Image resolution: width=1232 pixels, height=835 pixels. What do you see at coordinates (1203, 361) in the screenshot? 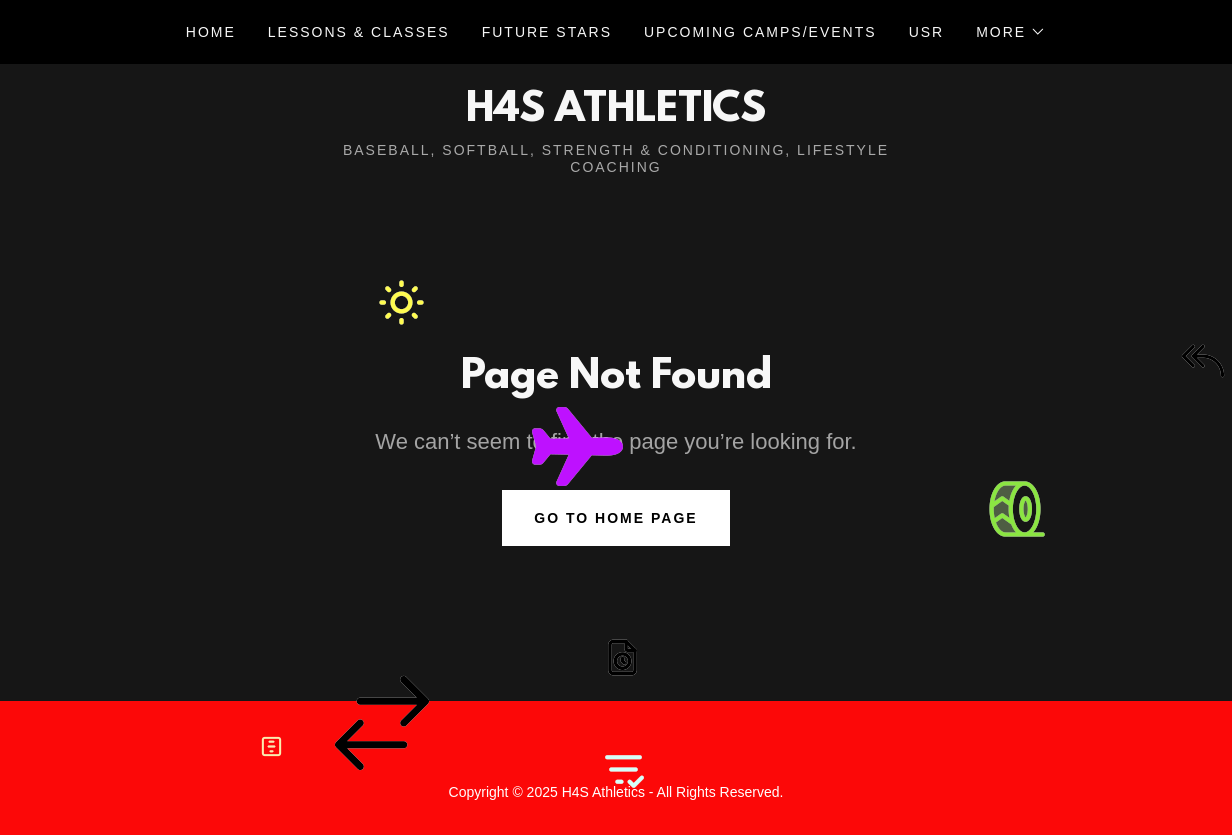
I see `reply all to a message or email` at bounding box center [1203, 361].